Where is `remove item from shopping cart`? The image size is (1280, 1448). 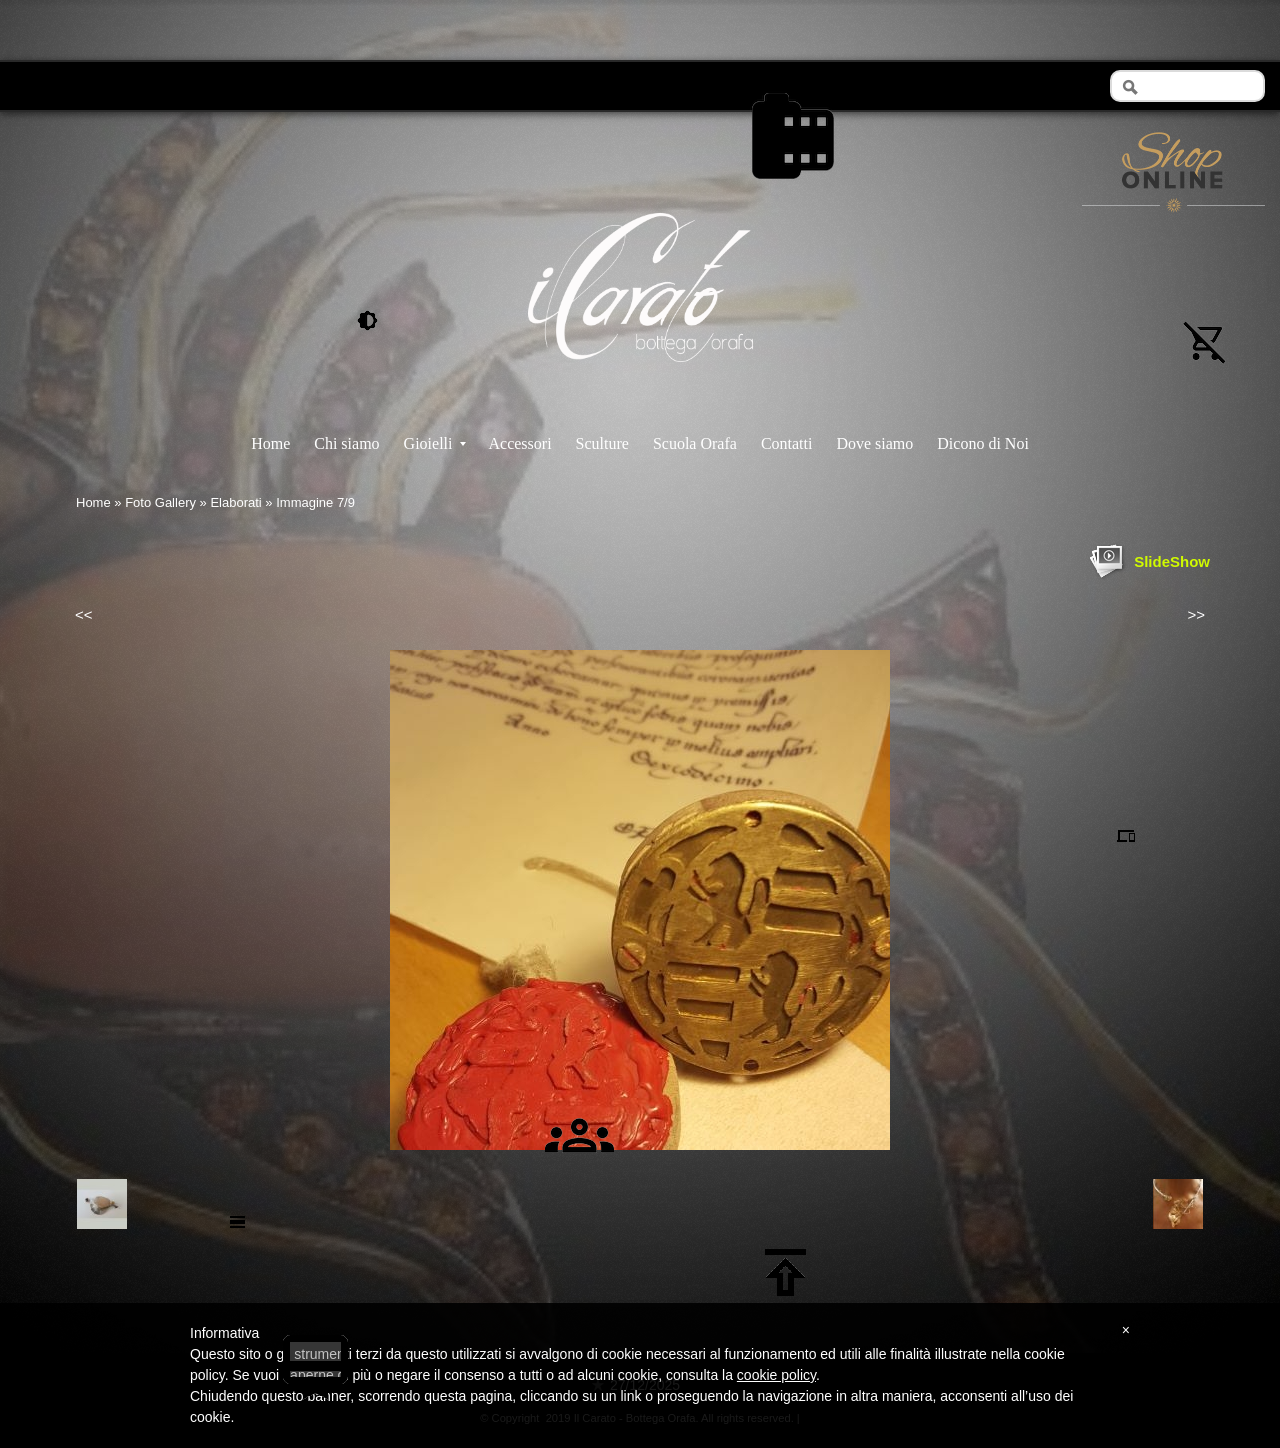 remove item from shopping cart is located at coordinates (1205, 341).